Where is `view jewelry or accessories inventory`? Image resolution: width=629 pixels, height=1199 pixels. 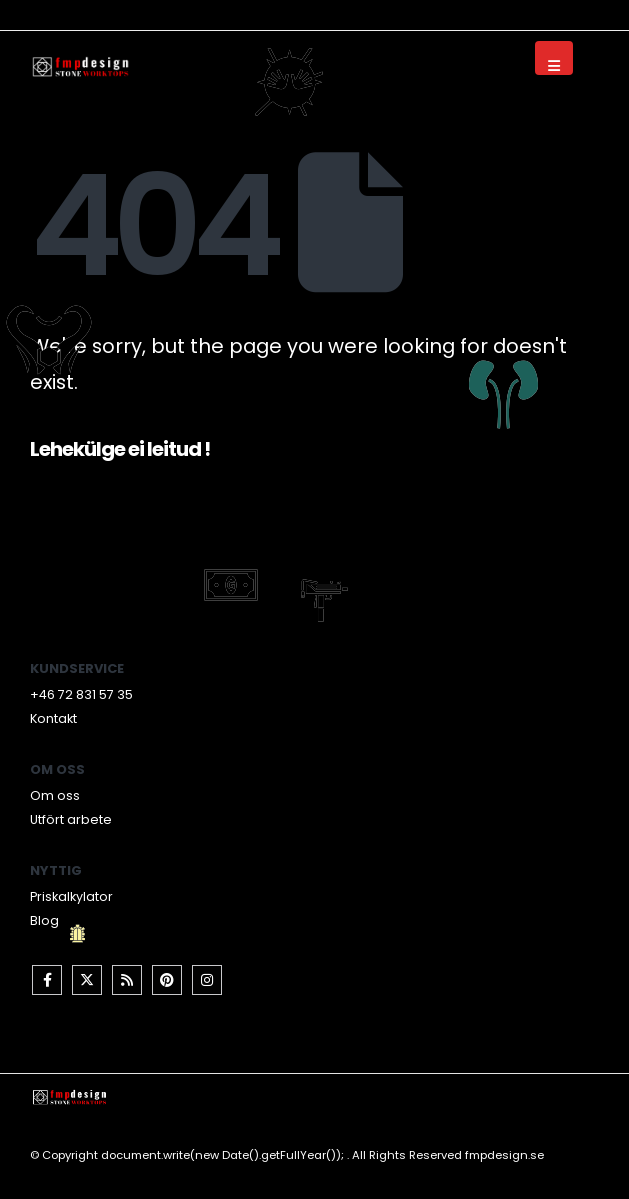
view jewelry or accessories inventory is located at coordinates (49, 340).